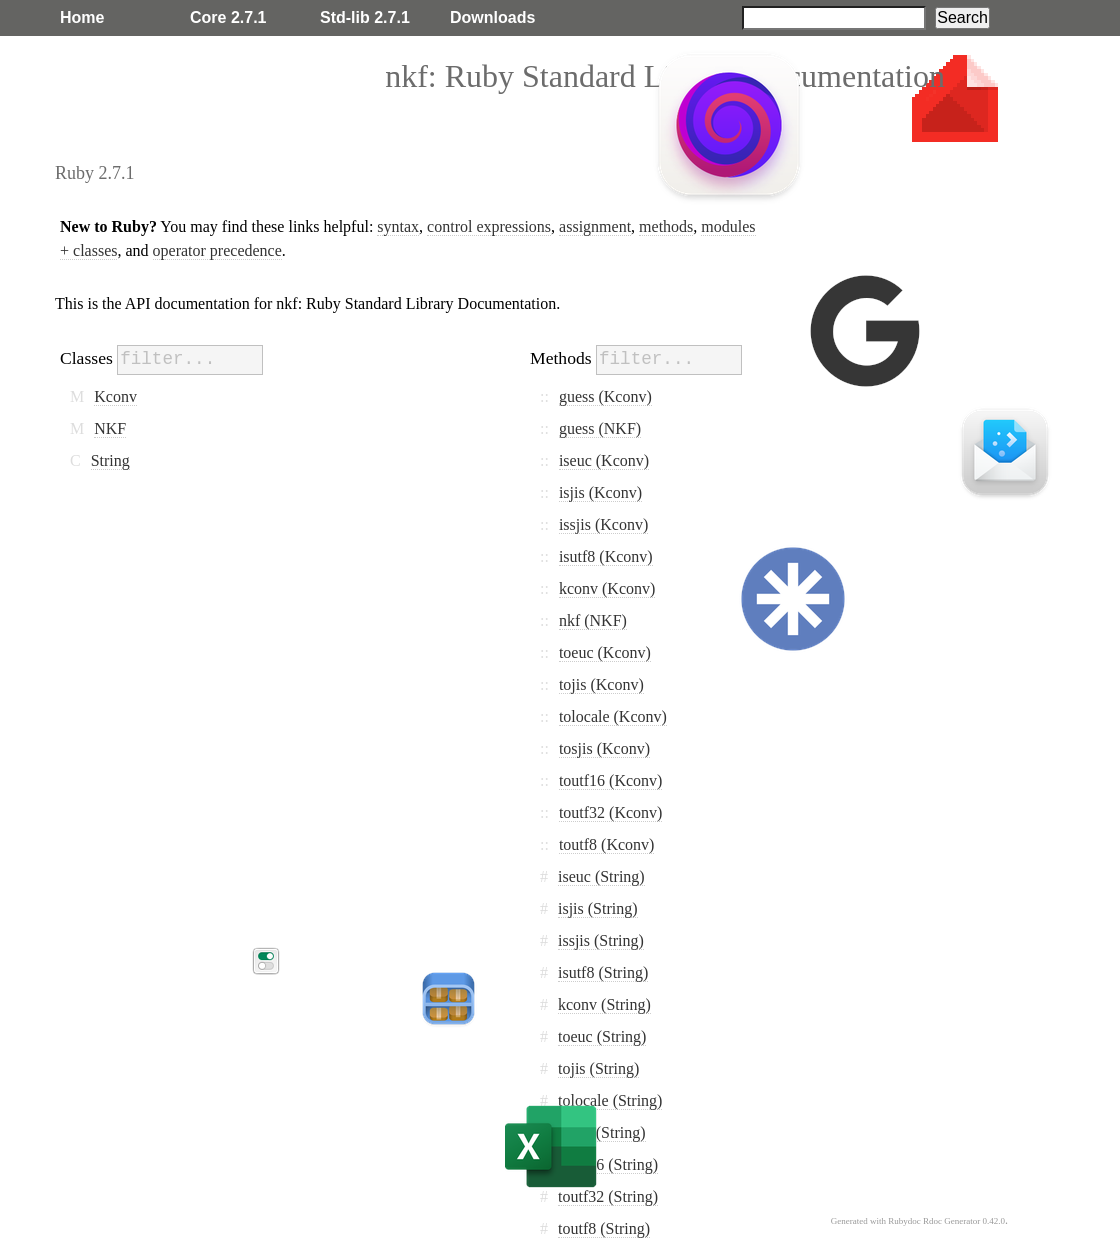 This screenshot has width=1120, height=1241. I want to click on open transporter app for uploading content to app store connect, so click(729, 125).